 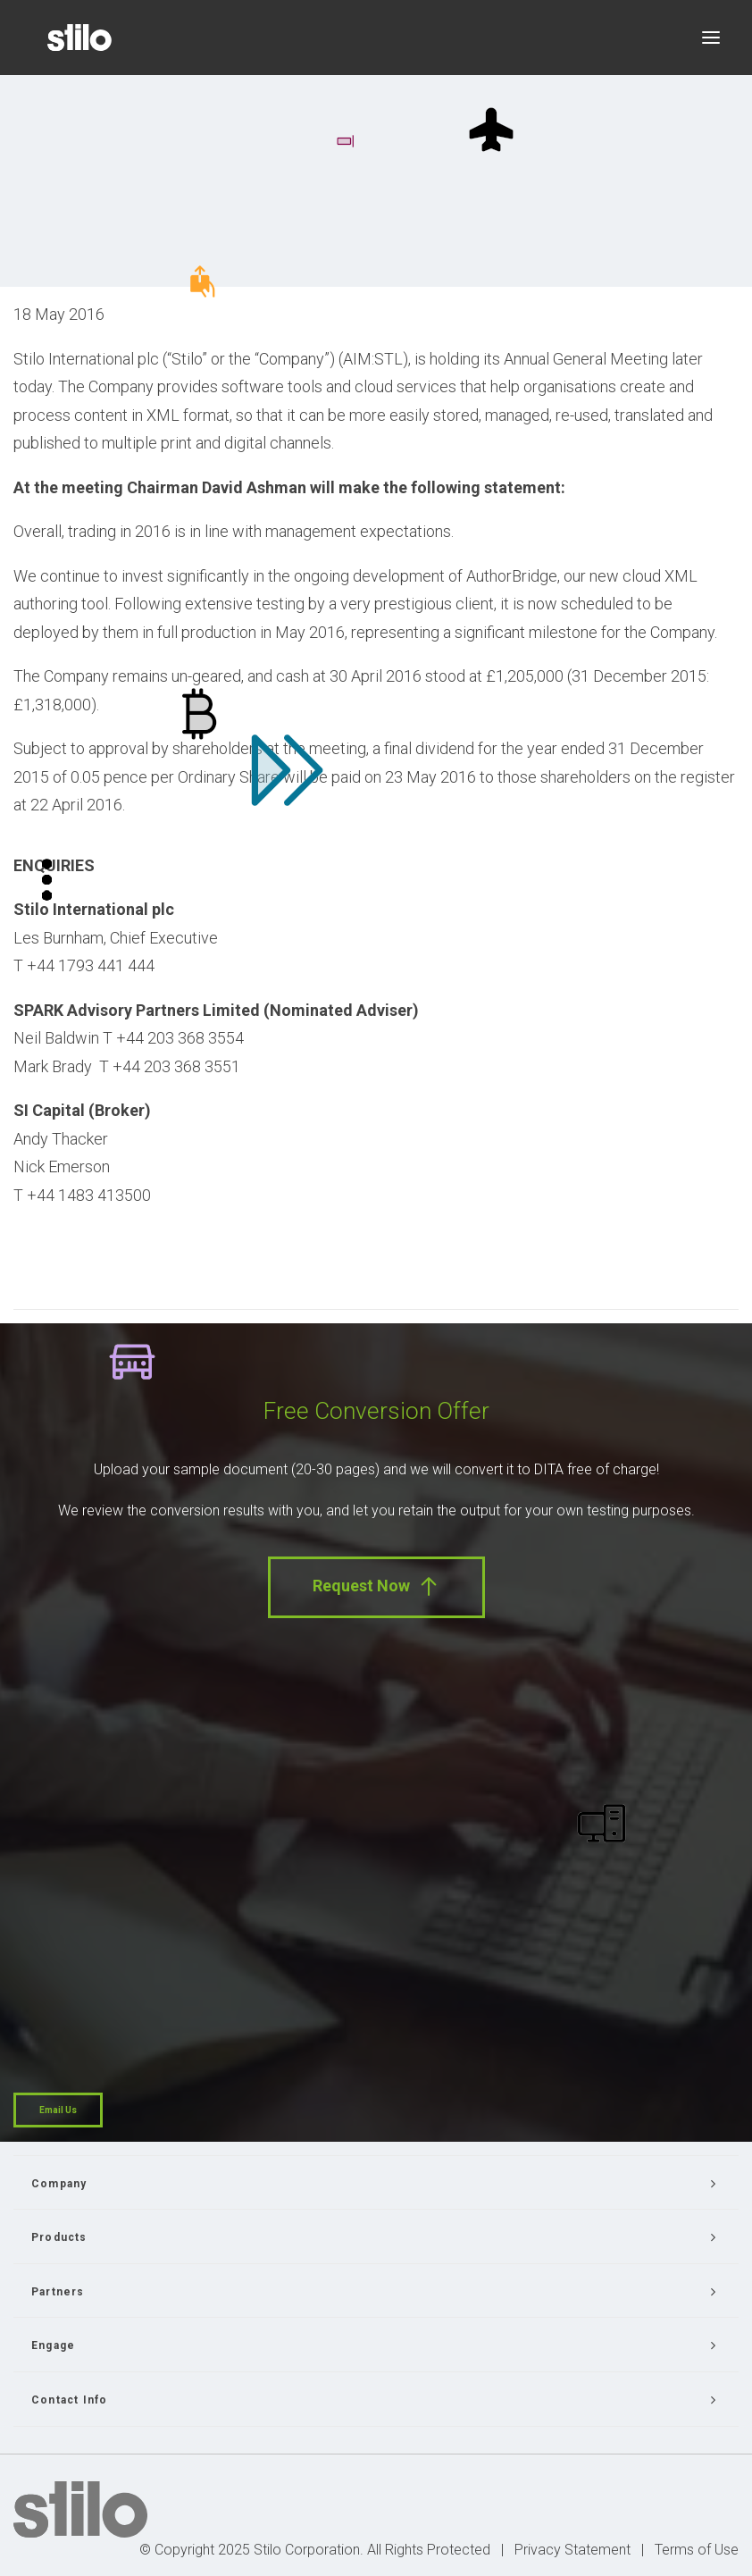 What do you see at coordinates (601, 1823) in the screenshot?
I see `access desktop computer settings` at bounding box center [601, 1823].